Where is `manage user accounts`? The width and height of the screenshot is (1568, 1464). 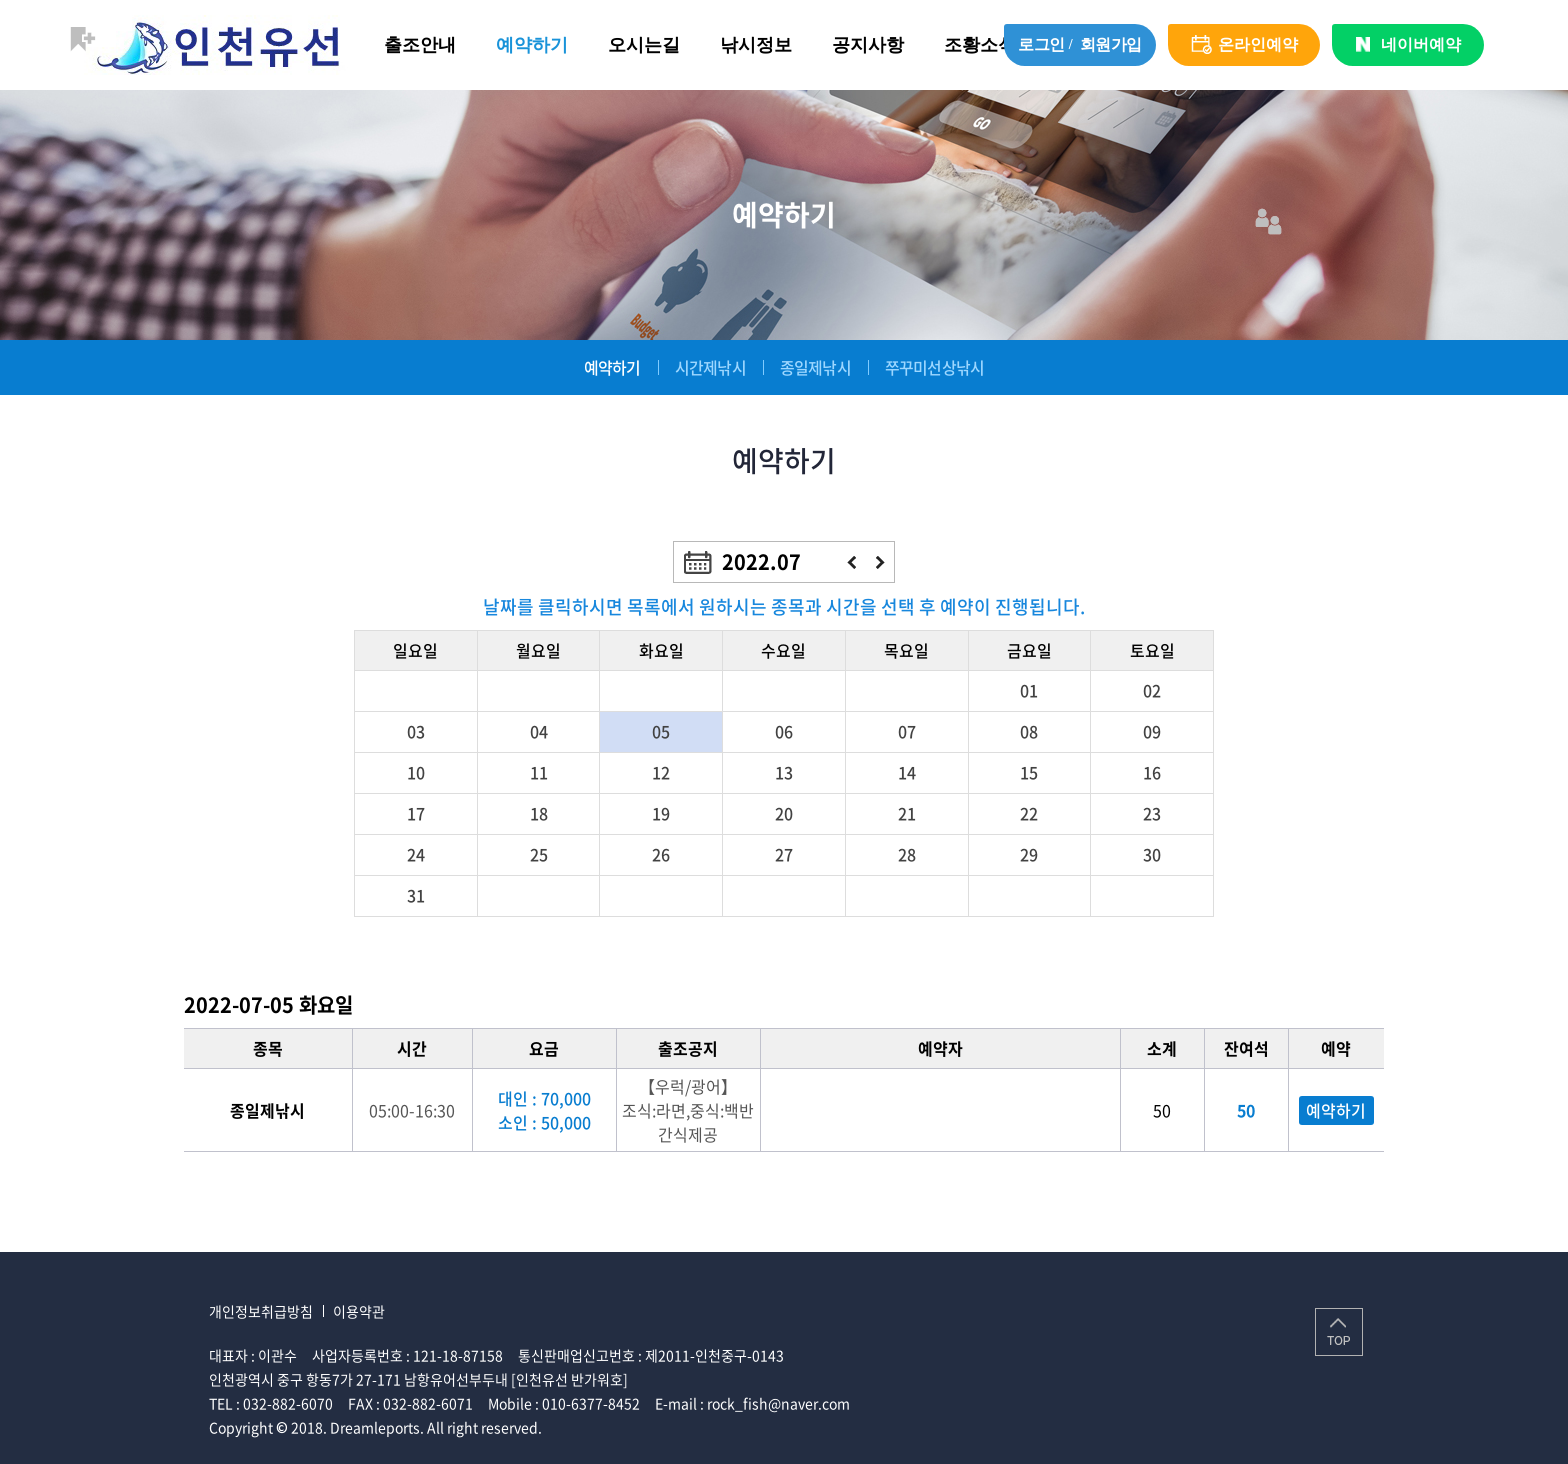
manage user accounts is located at coordinates (1268, 221).